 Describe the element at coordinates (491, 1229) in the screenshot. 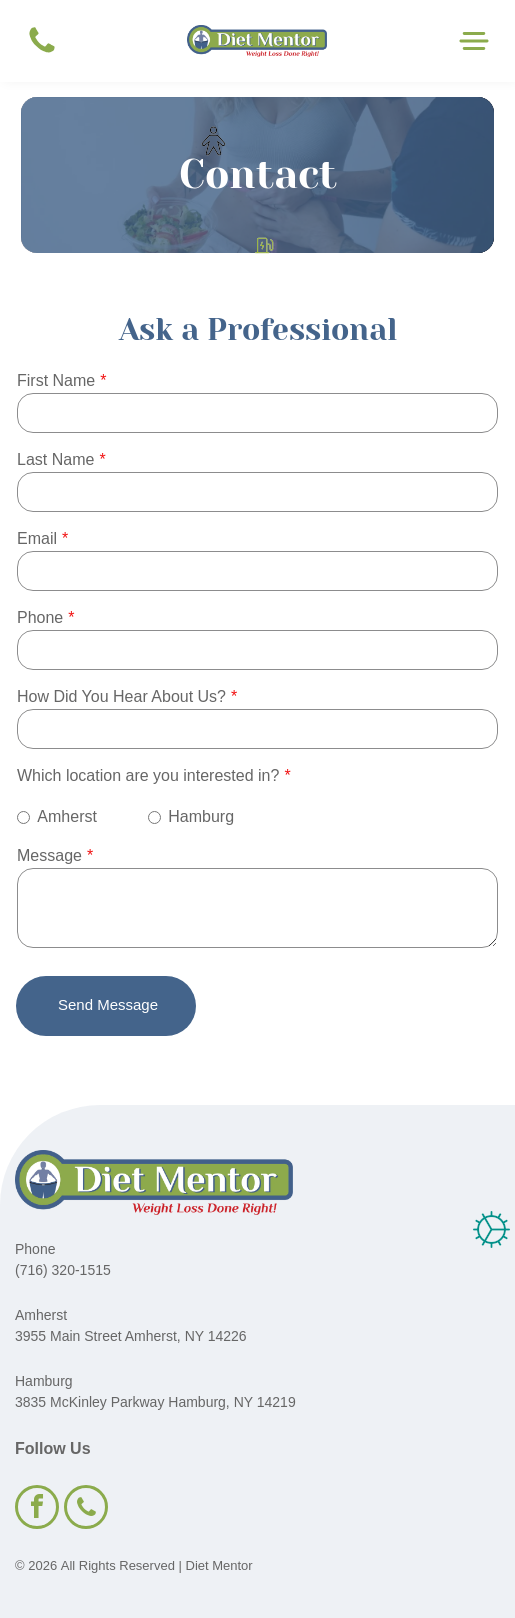

I see `access settings or preferences` at that location.